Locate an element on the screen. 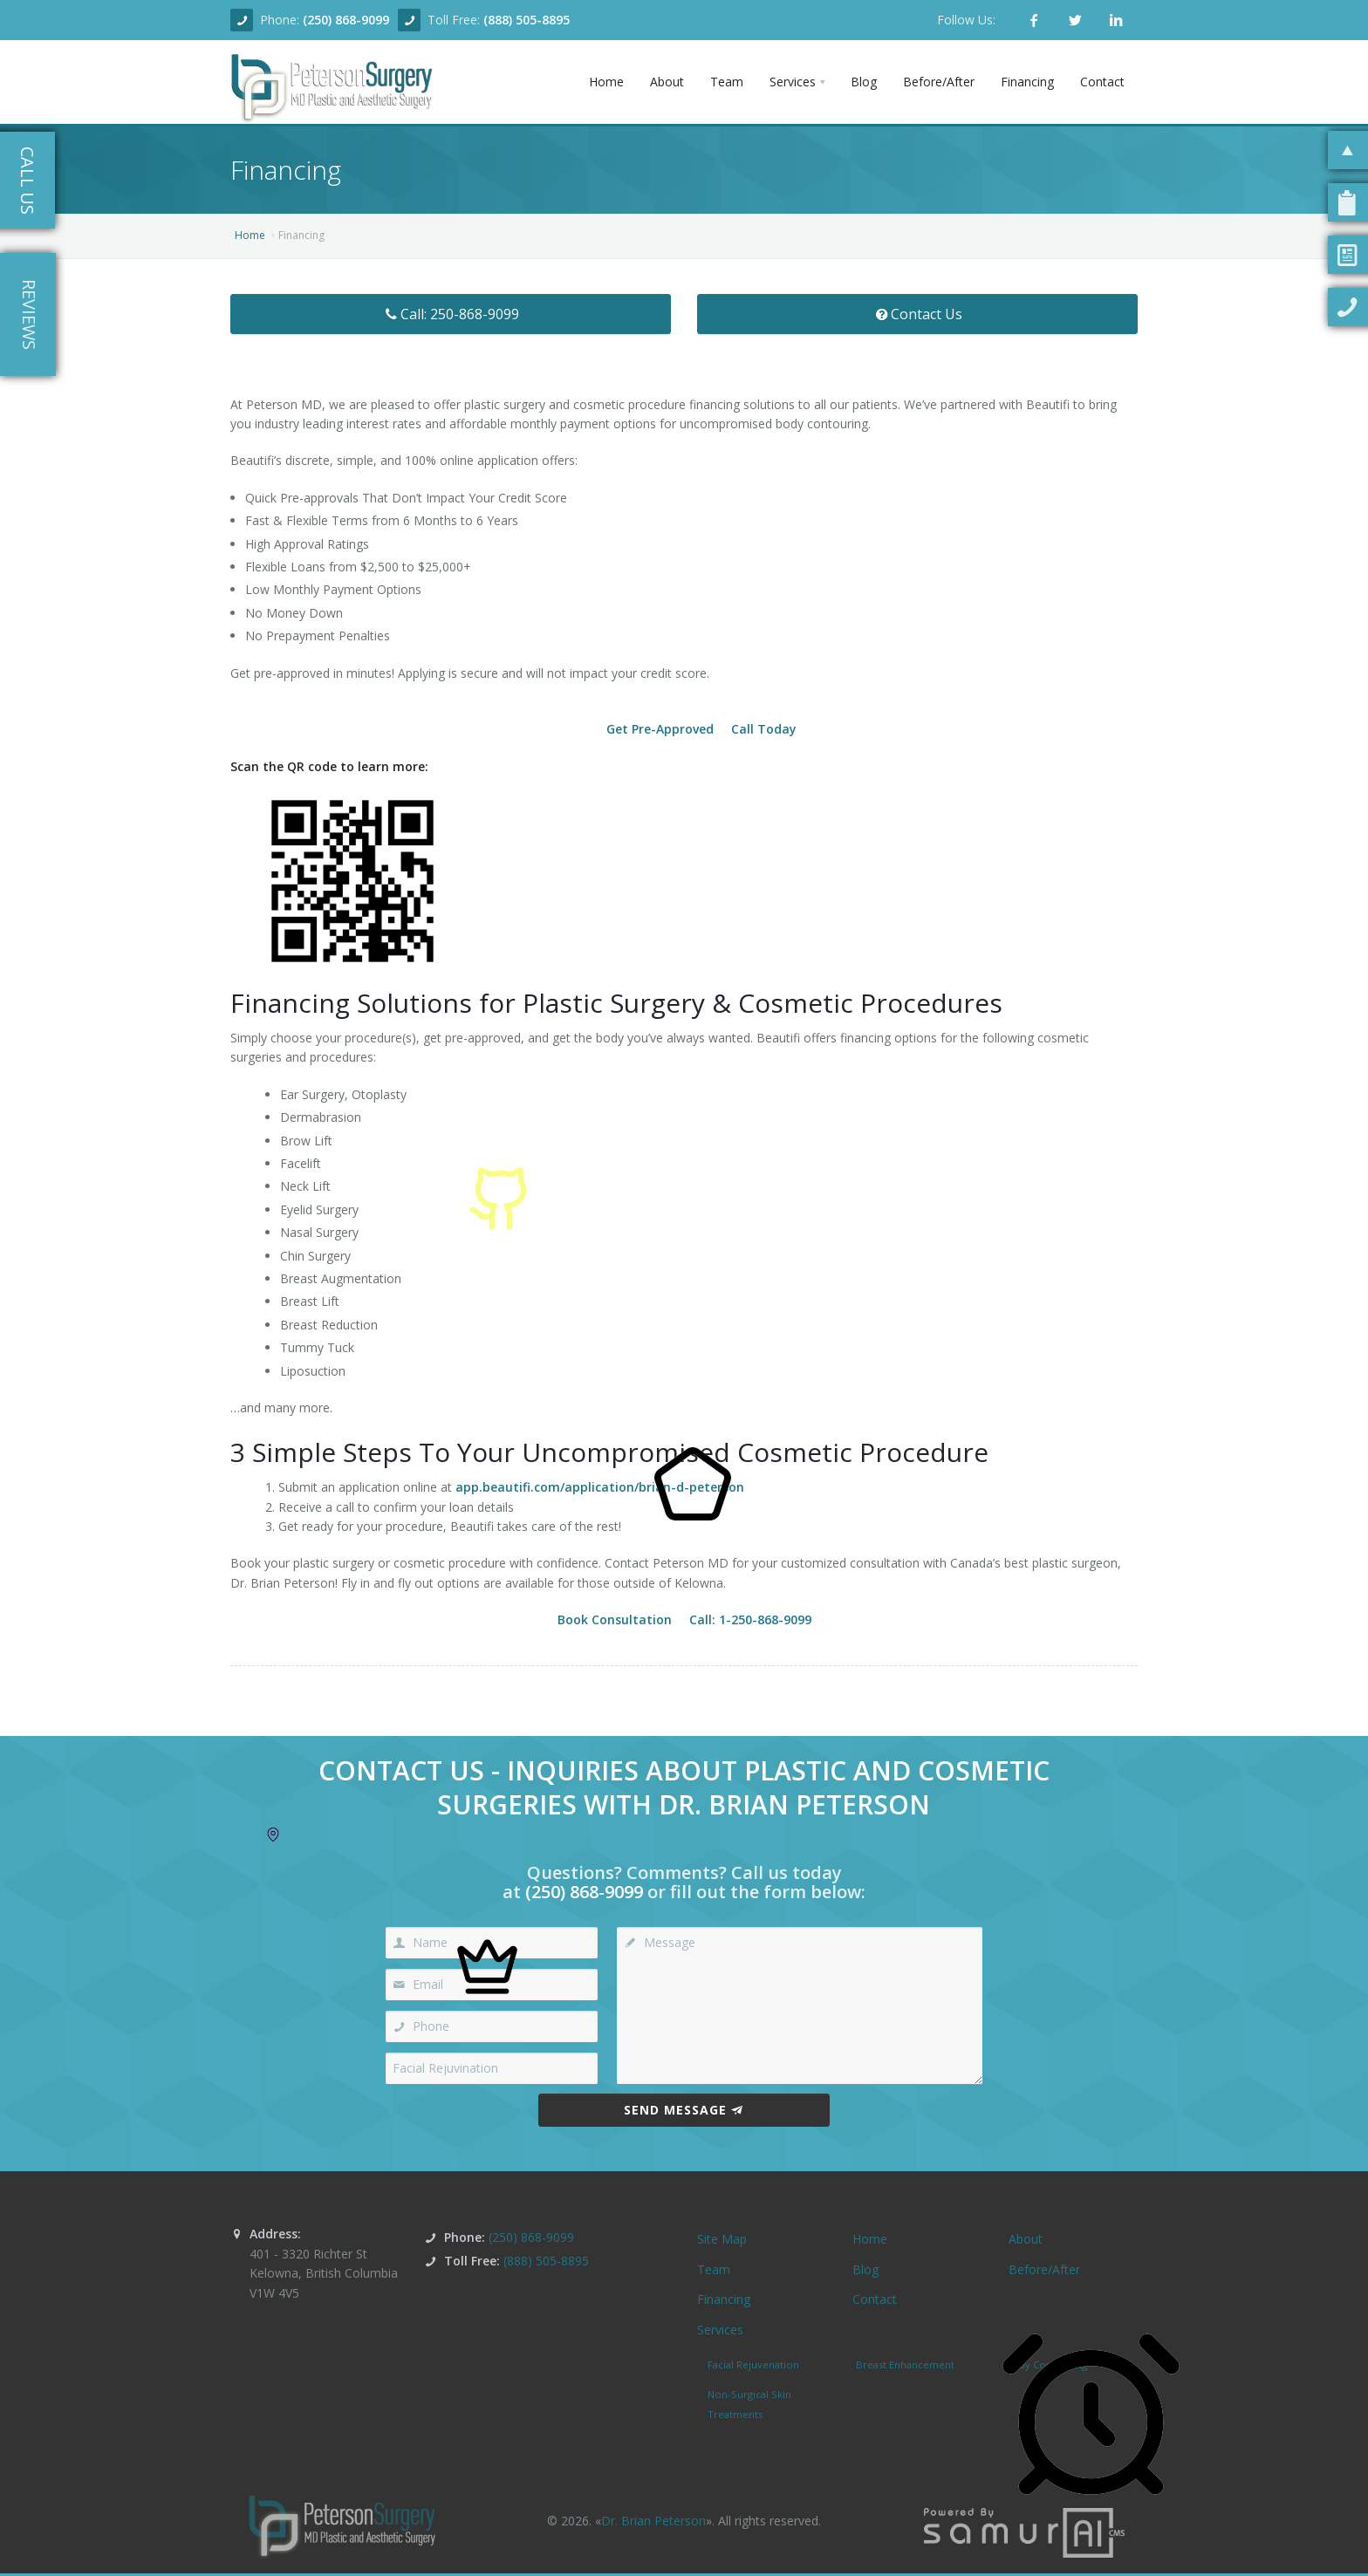 The width and height of the screenshot is (1368, 2576). view project on github is located at coordinates (501, 1199).